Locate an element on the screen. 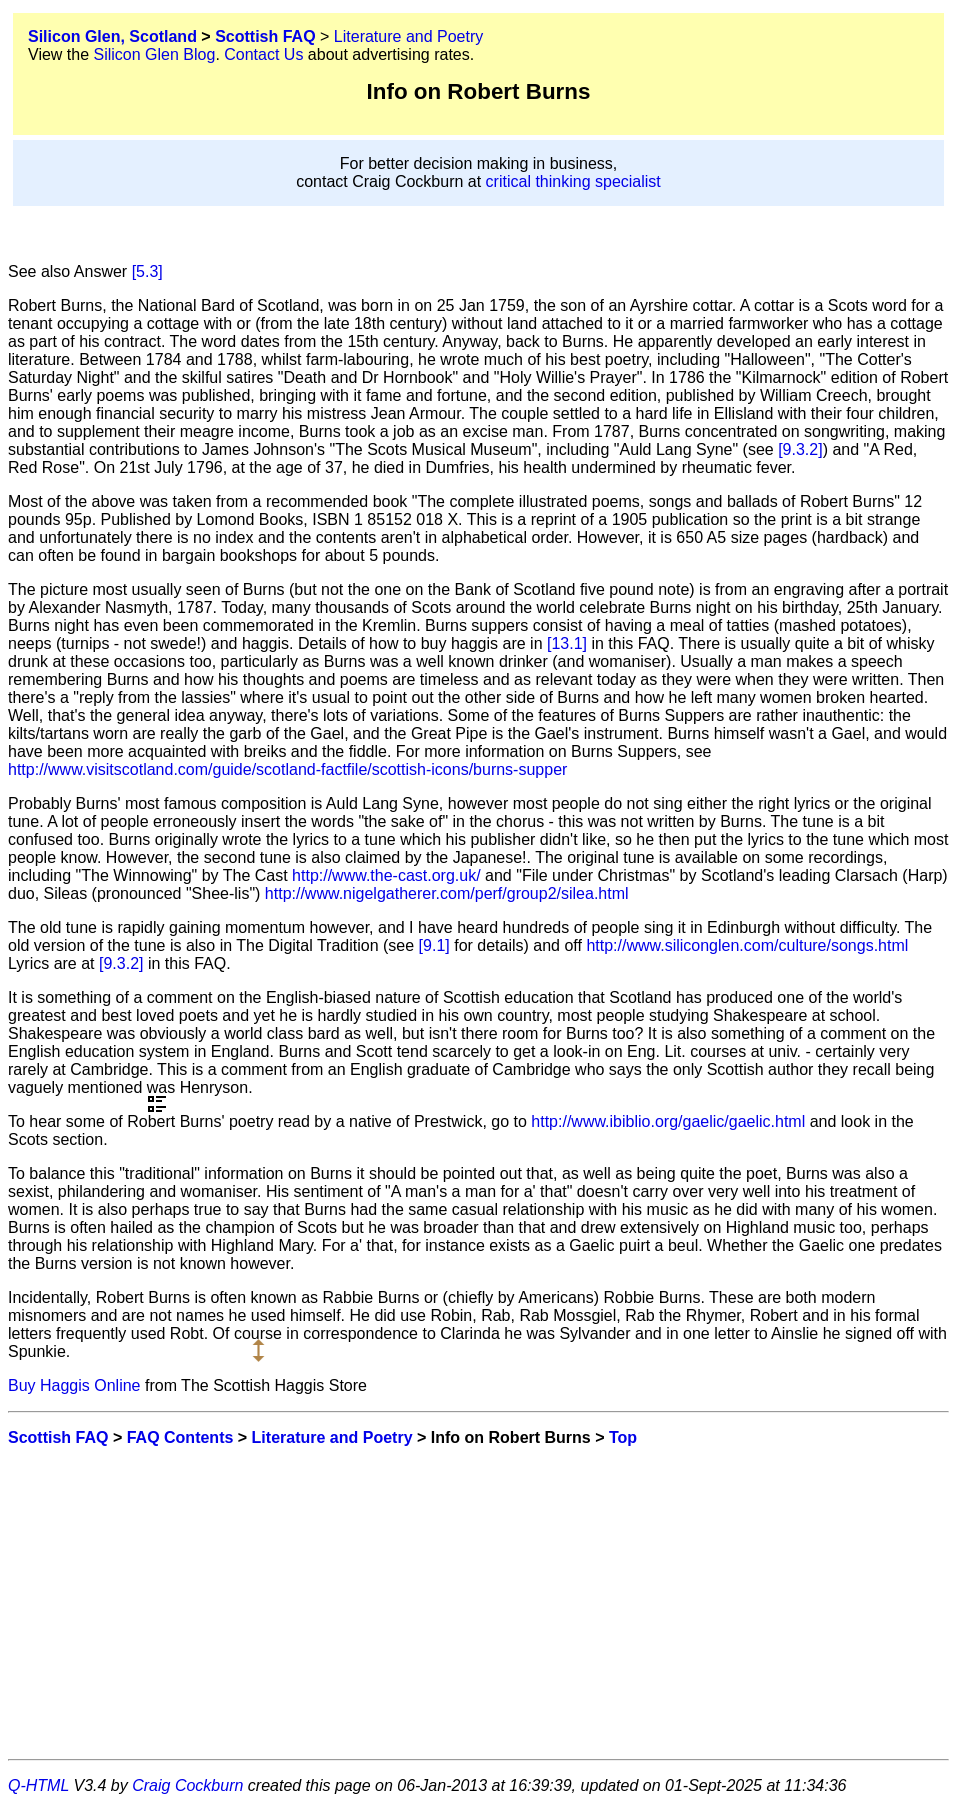 This screenshot has height=1811, width=957. view completed tasks in a checklist is located at coordinates (157, 1104).